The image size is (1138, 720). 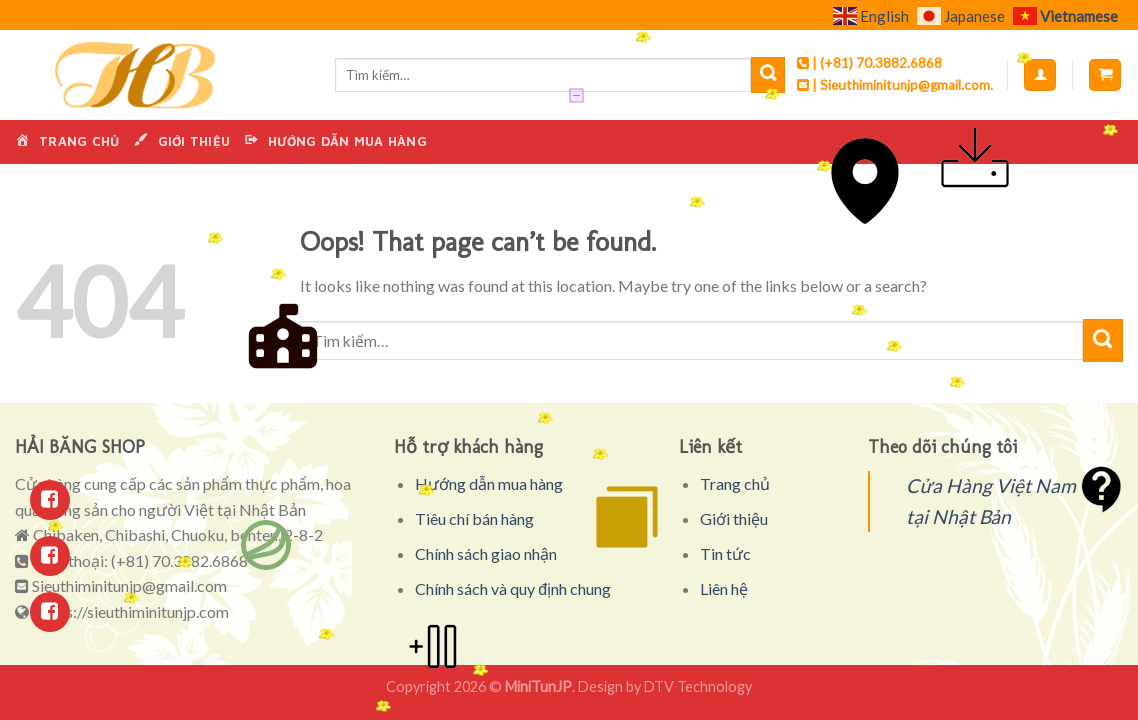 What do you see at coordinates (576, 95) in the screenshot?
I see `collapse or minimize a section` at bounding box center [576, 95].